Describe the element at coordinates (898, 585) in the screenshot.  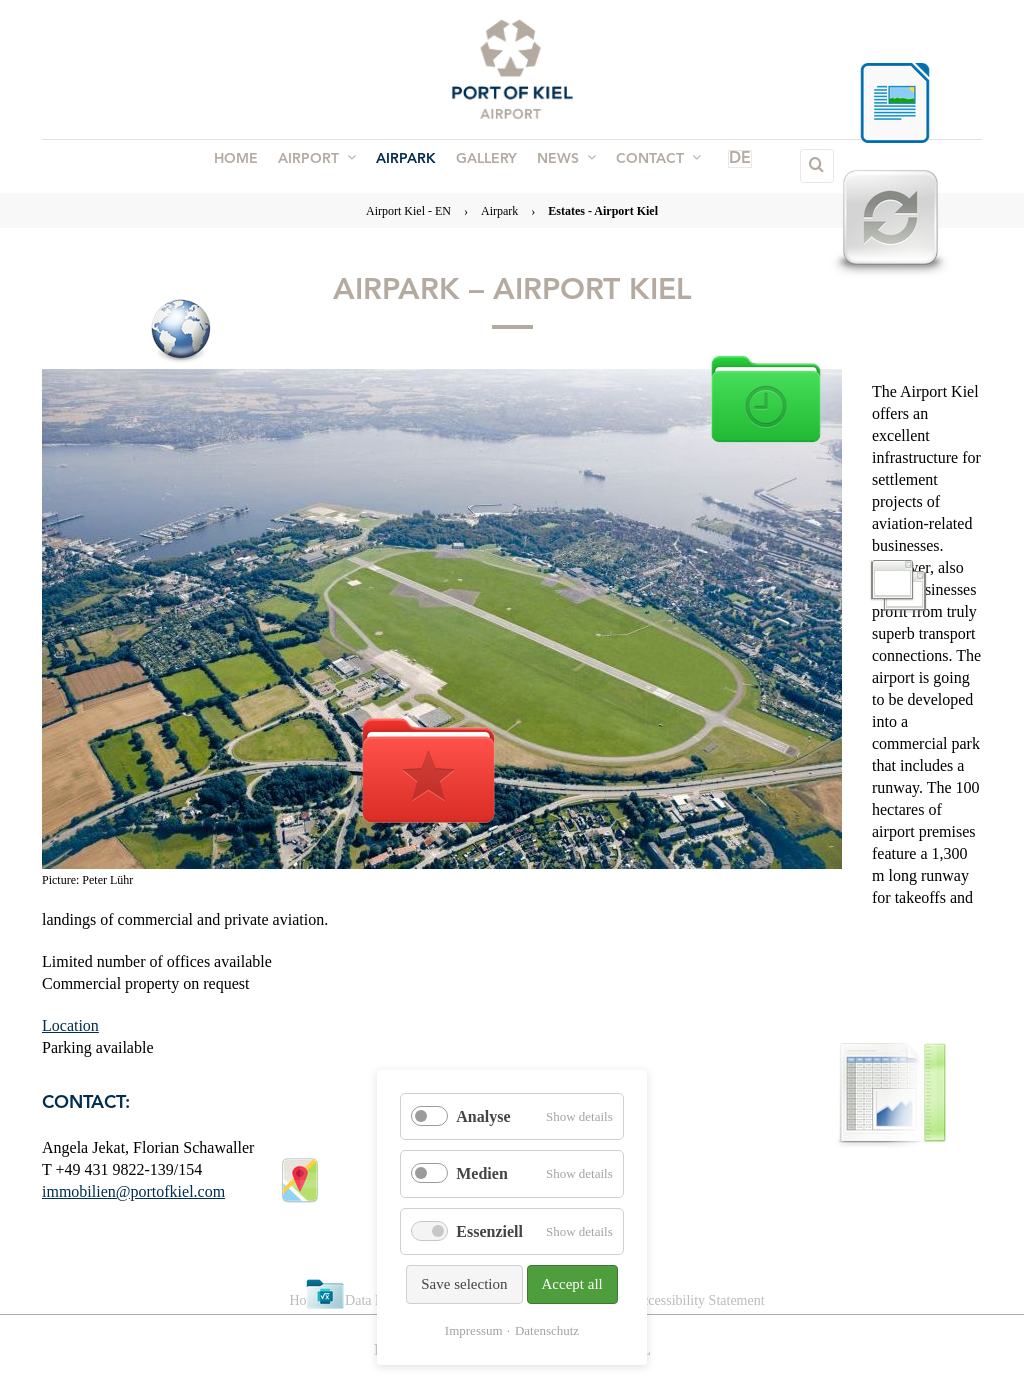
I see `access window management settings` at that location.